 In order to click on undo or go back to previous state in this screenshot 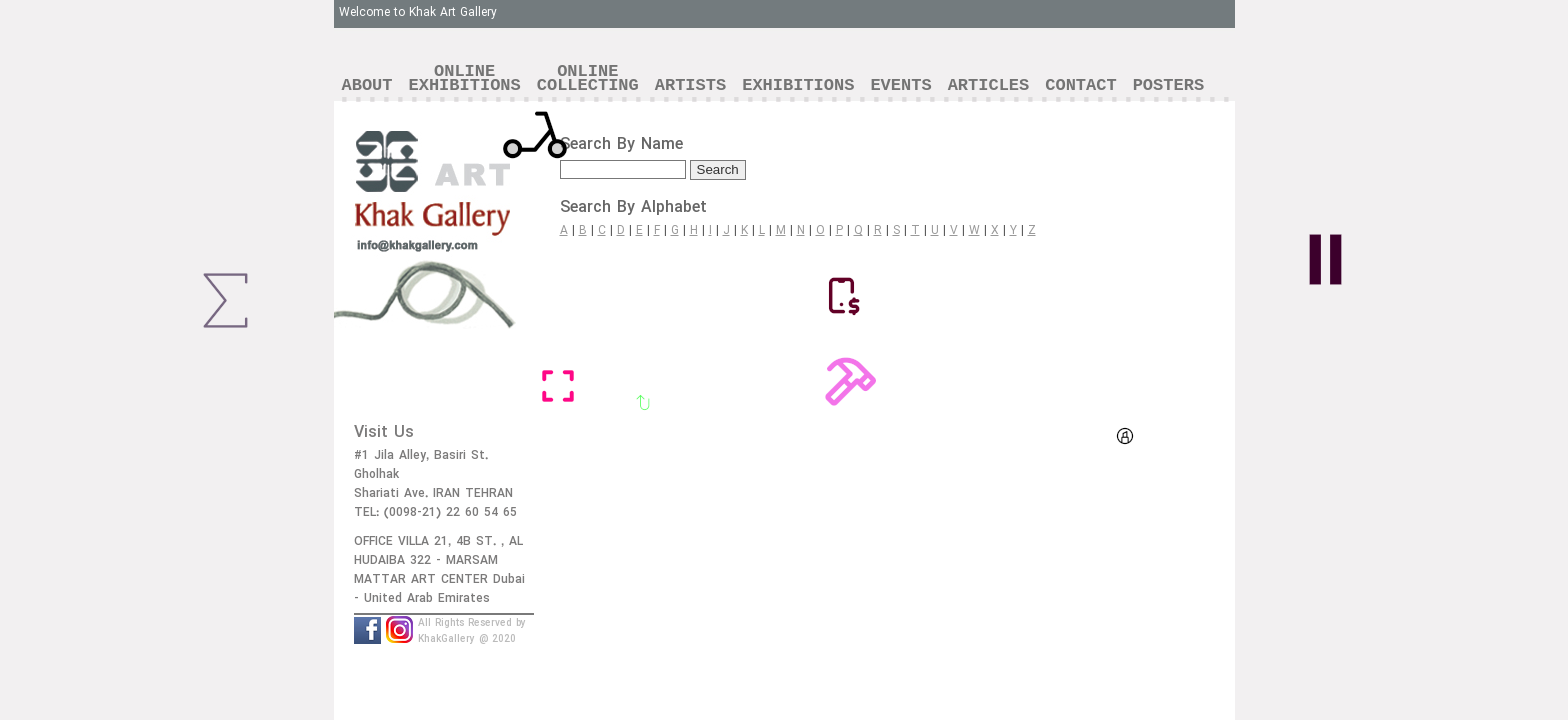, I will do `click(643, 402)`.